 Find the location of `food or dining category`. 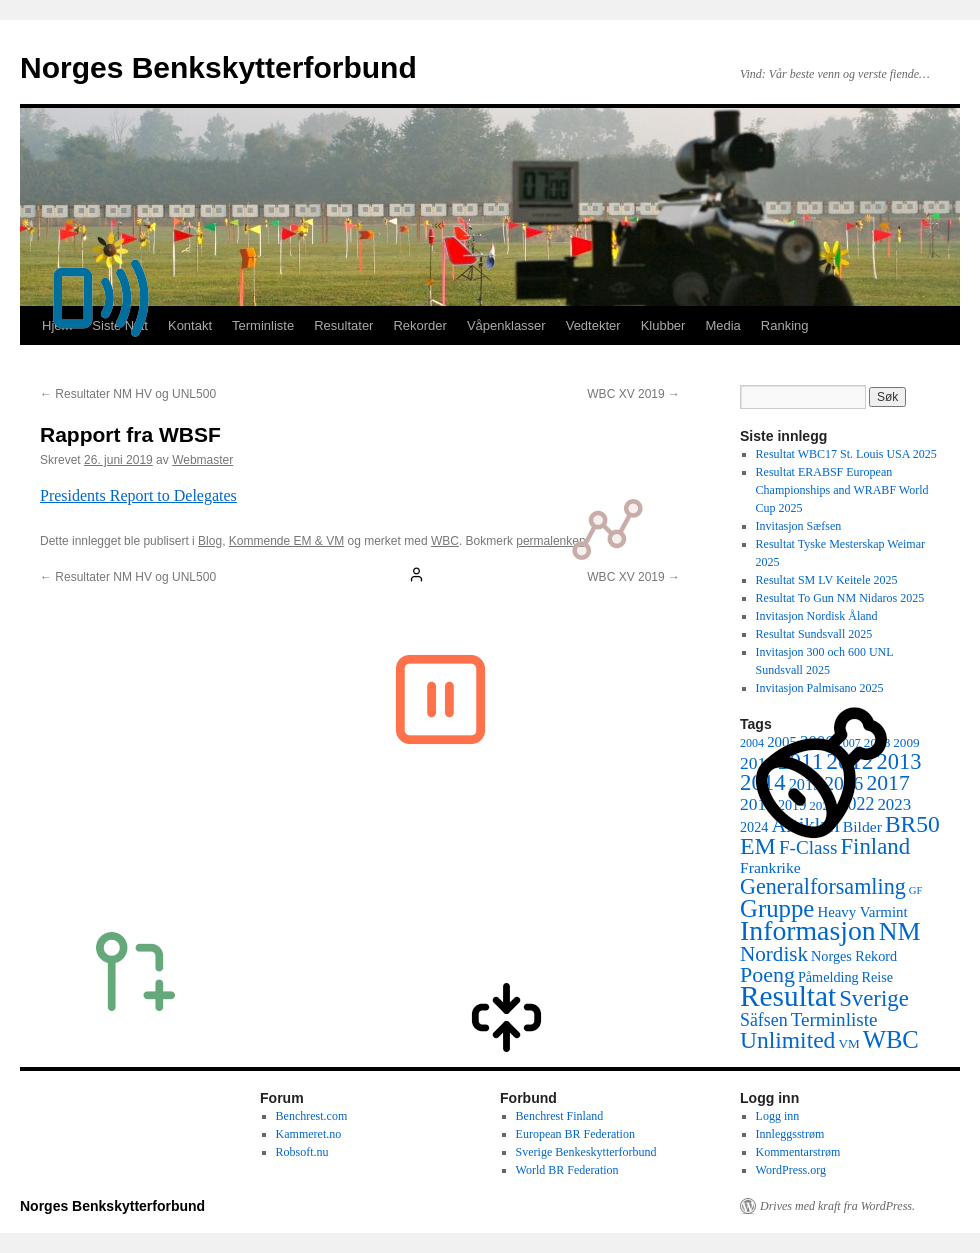

food or dining category is located at coordinates (820, 773).